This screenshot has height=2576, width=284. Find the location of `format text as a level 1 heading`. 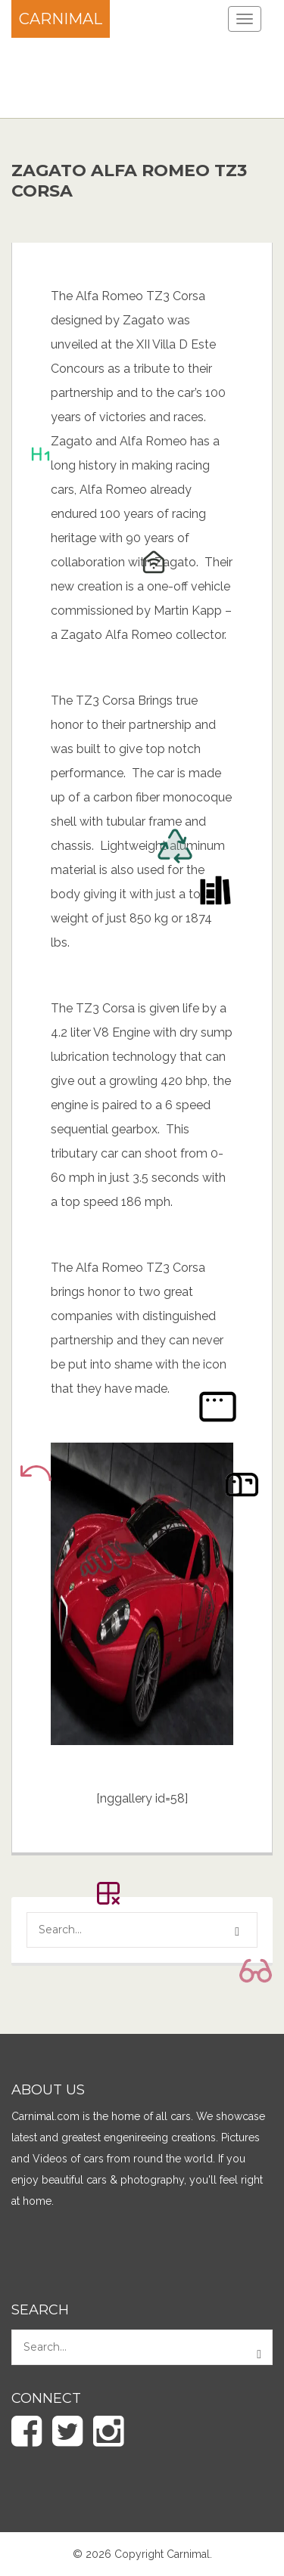

format text as a level 1 heading is located at coordinates (40, 454).